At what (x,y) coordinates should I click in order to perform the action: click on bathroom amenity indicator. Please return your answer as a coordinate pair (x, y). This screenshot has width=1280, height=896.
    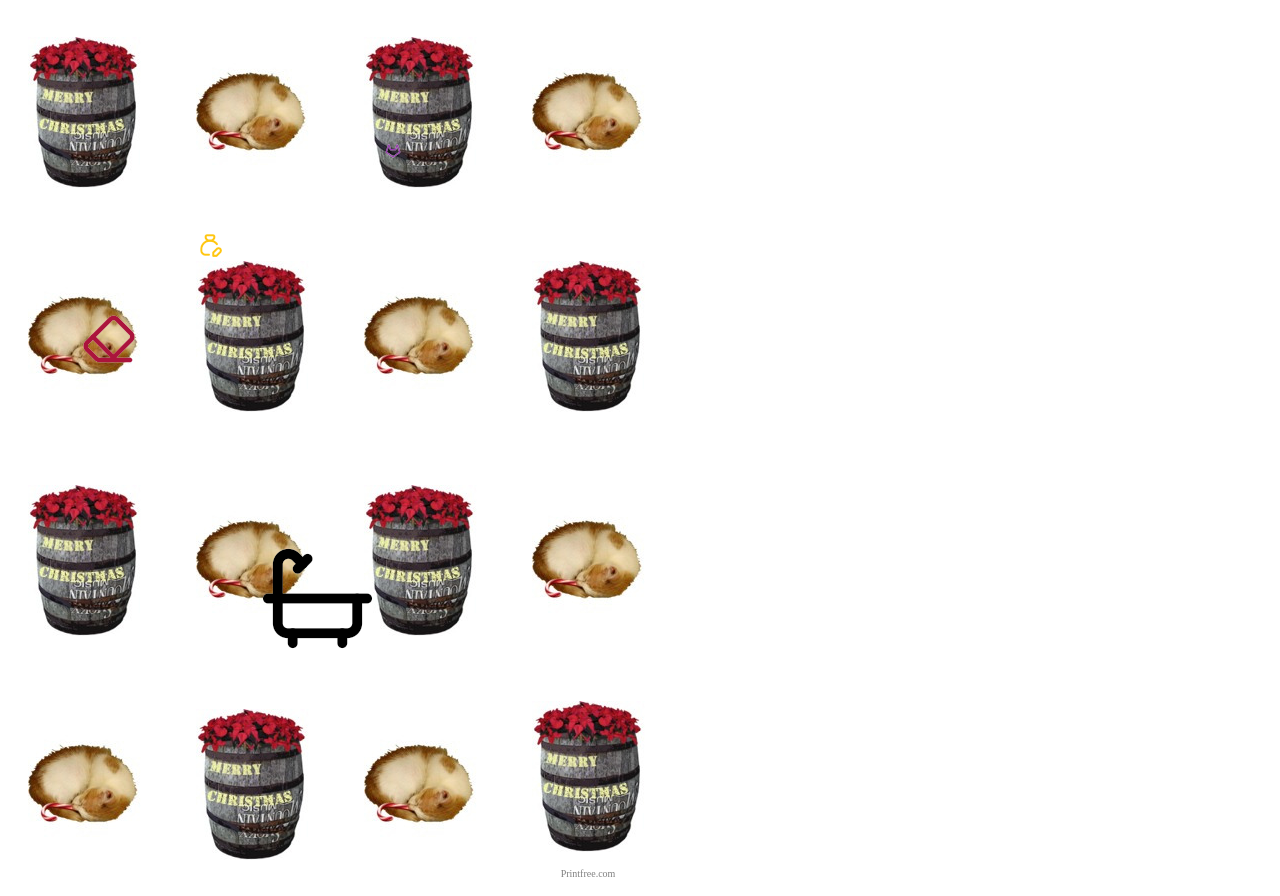
    Looking at the image, I should click on (317, 598).